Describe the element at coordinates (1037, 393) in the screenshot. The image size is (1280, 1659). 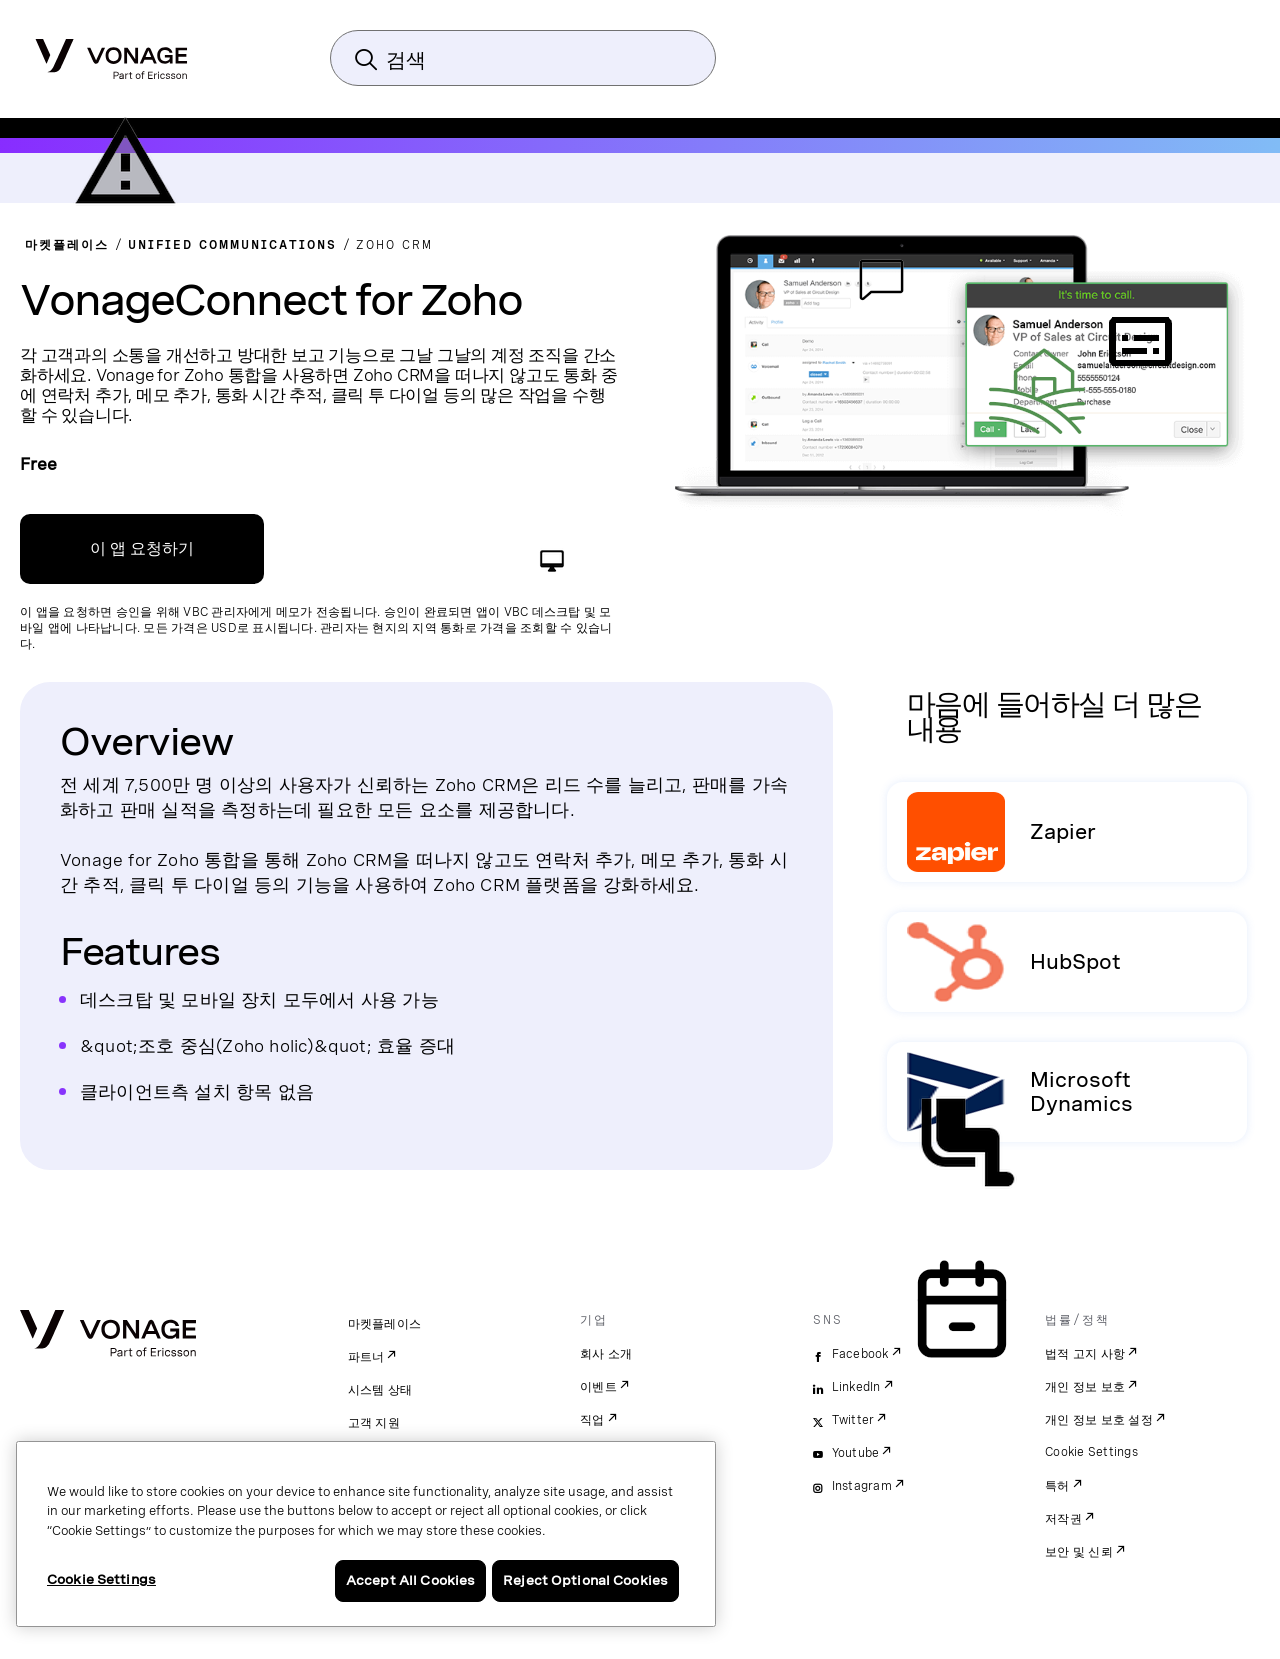
I see `access farm or agricultural features` at that location.